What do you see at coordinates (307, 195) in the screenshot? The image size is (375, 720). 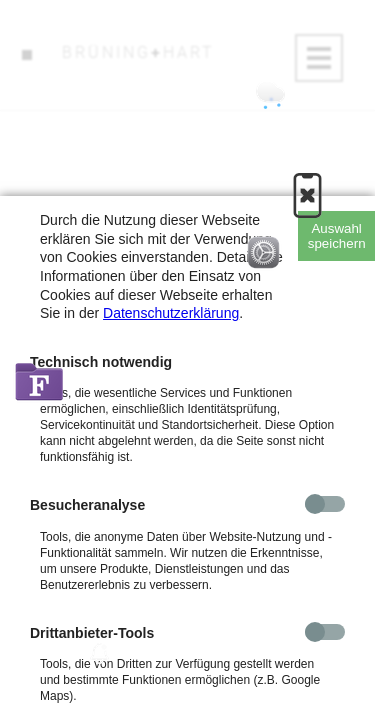 I see `disconnect or unlink a paired device` at bounding box center [307, 195].